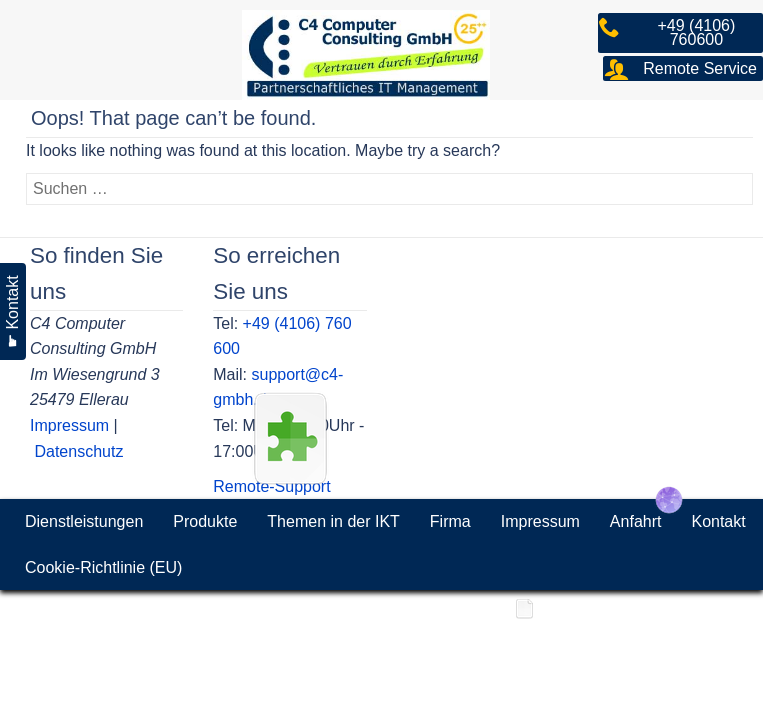 This screenshot has width=763, height=720. Describe the element at coordinates (290, 438) in the screenshot. I see `indicates an extension or plugin file type` at that location.